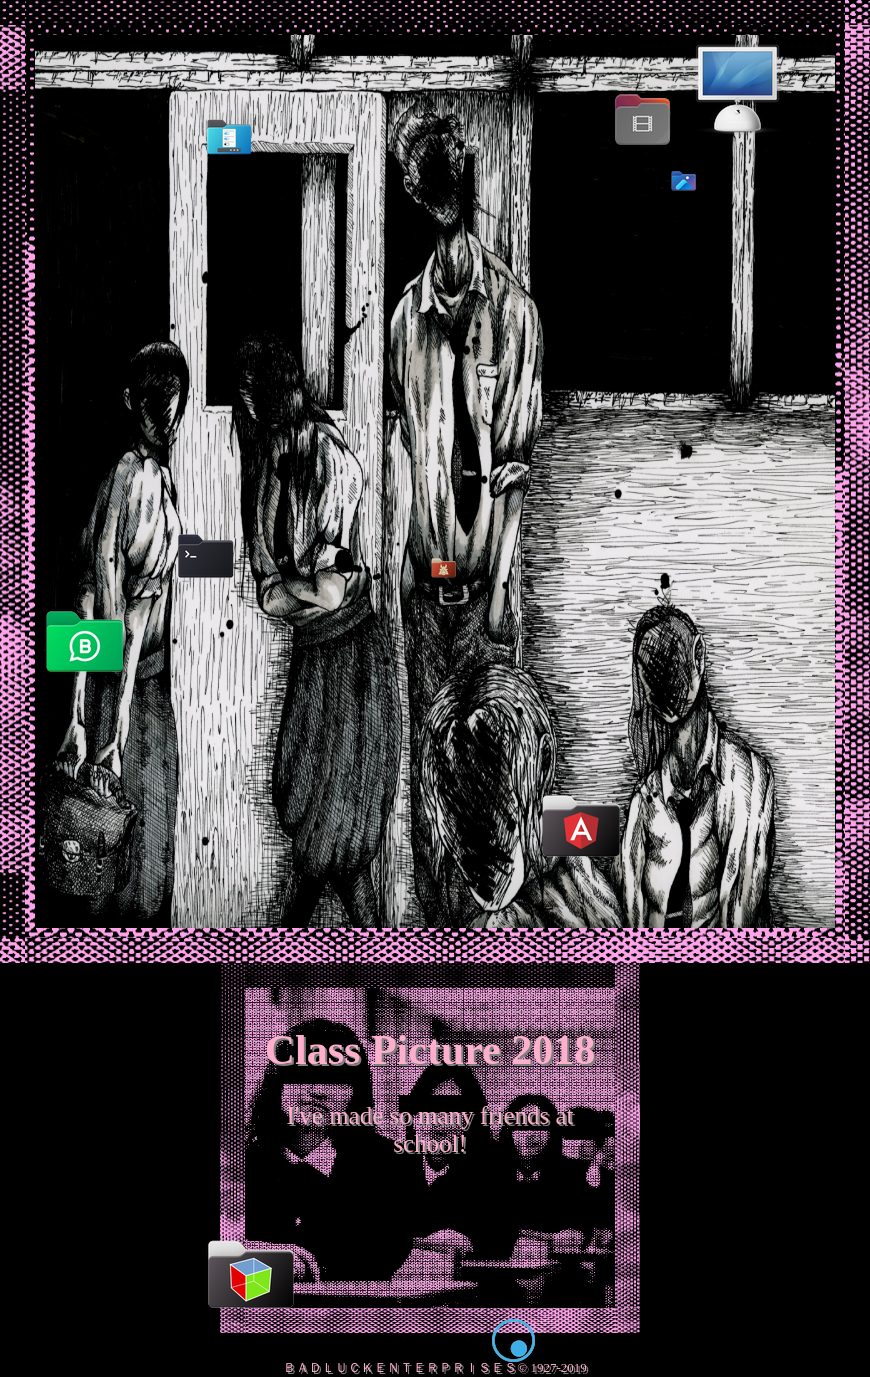 The height and width of the screenshot is (1377, 870). What do you see at coordinates (250, 1276) in the screenshot?
I see `open gtk folder` at bounding box center [250, 1276].